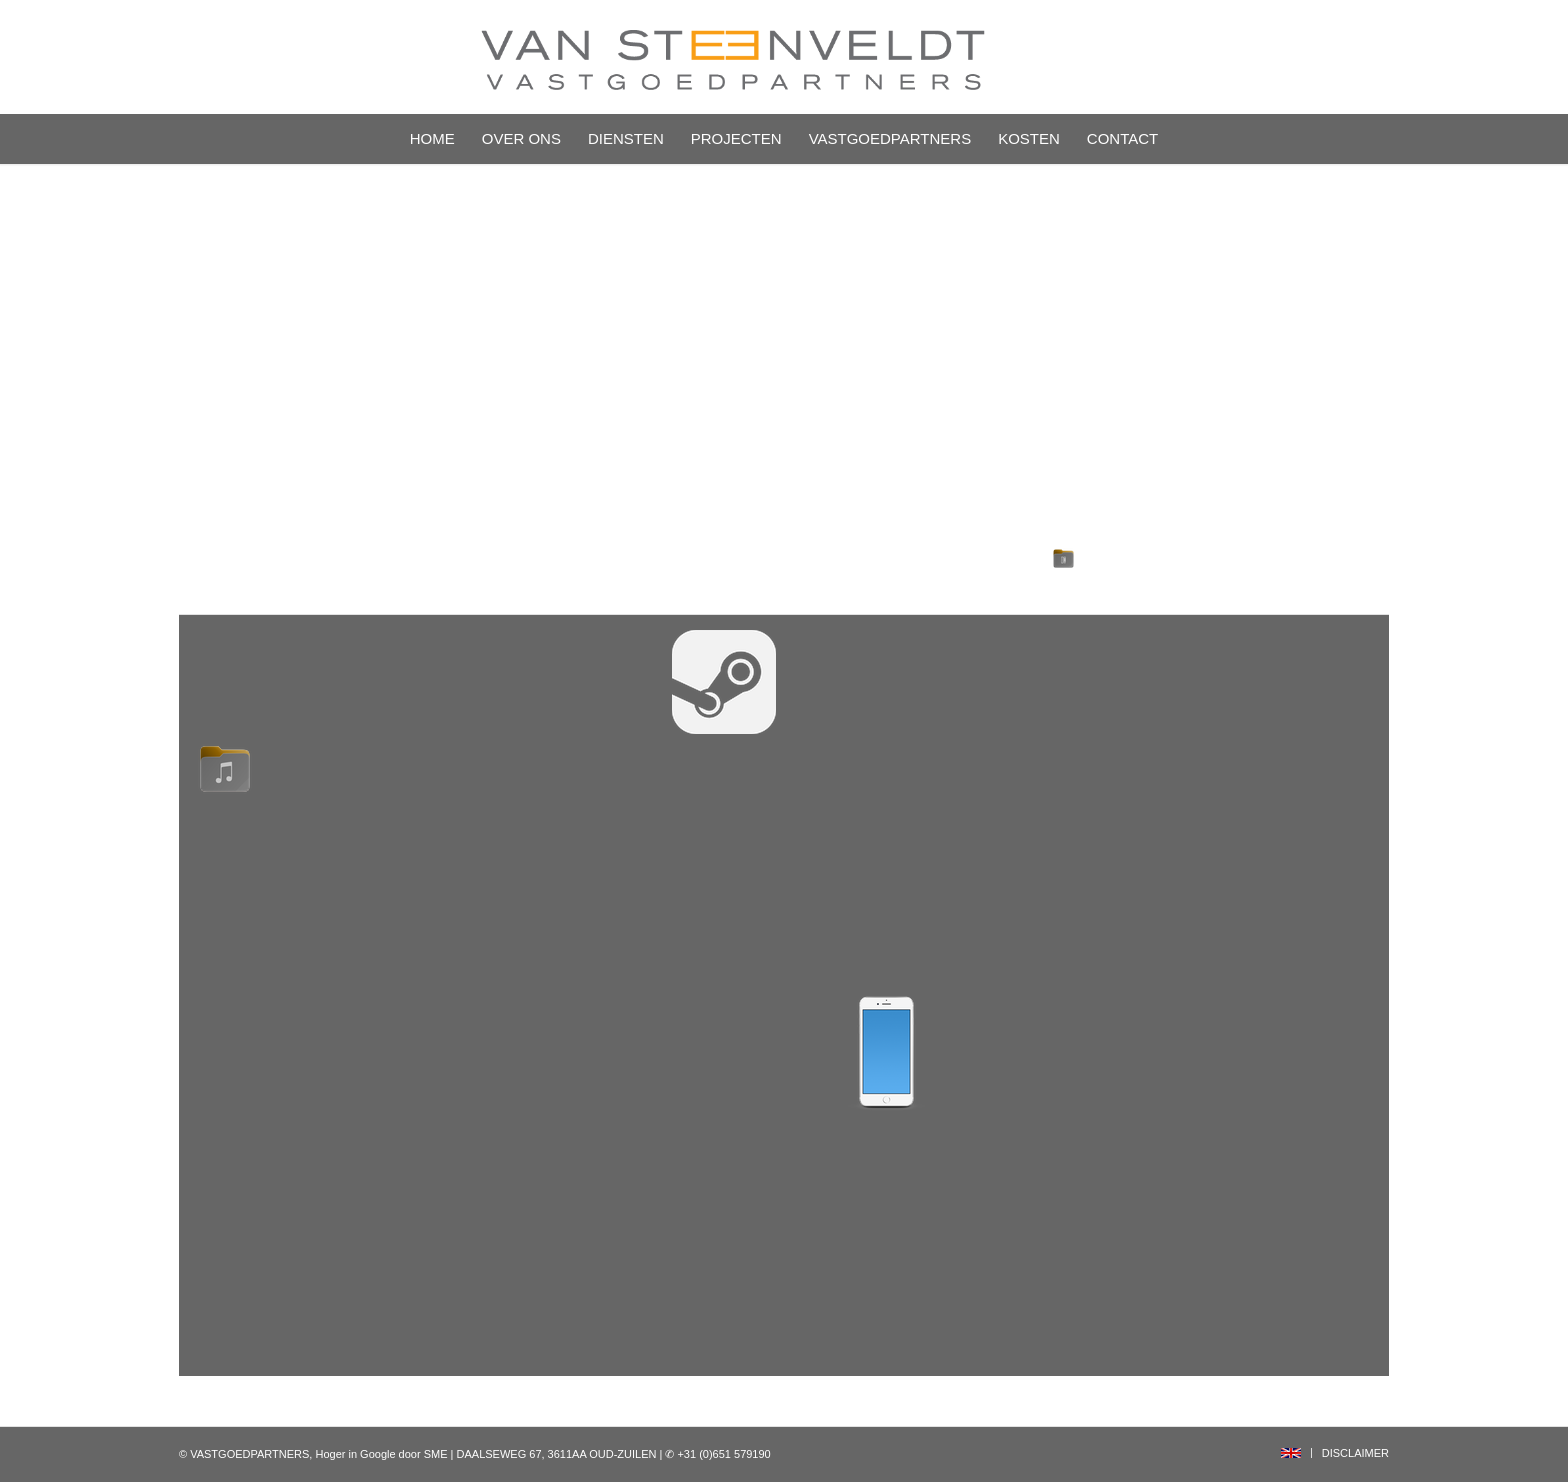 Image resolution: width=1568 pixels, height=1482 pixels. I want to click on access your templates folder, so click(1063, 558).